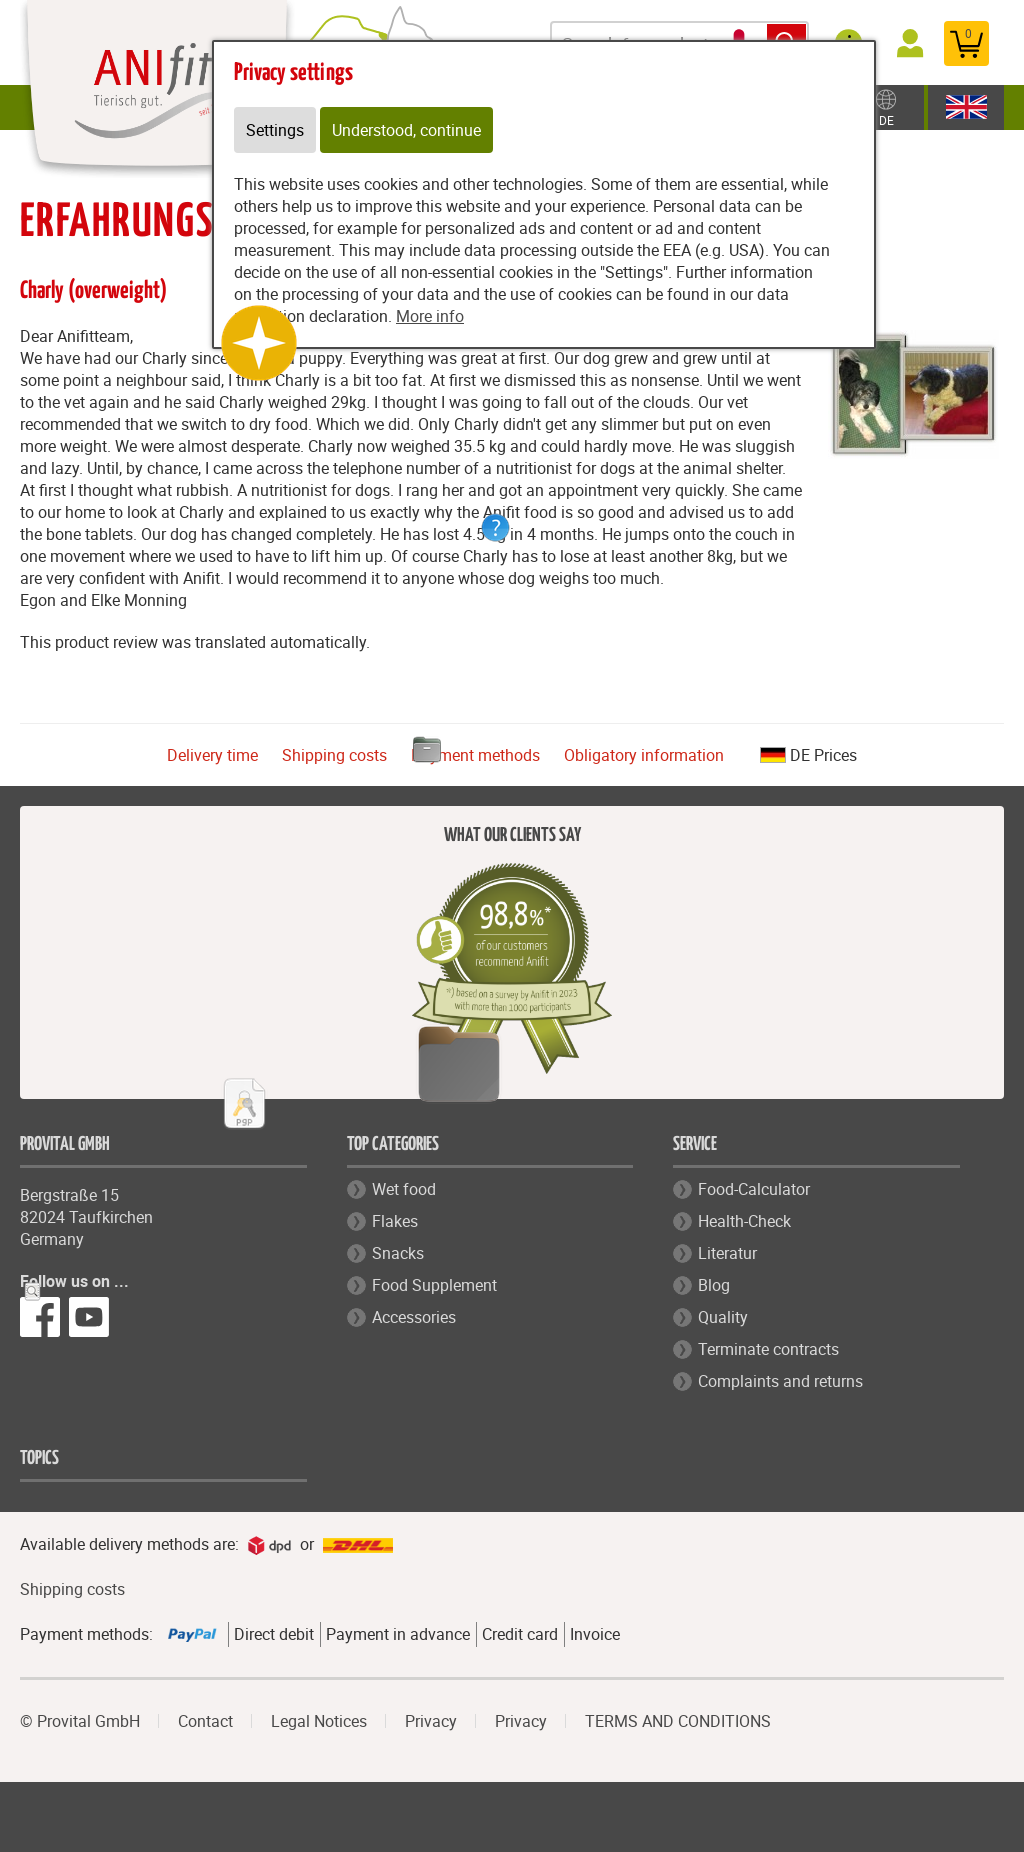  Describe the element at coordinates (427, 749) in the screenshot. I see `open the file manager application` at that location.